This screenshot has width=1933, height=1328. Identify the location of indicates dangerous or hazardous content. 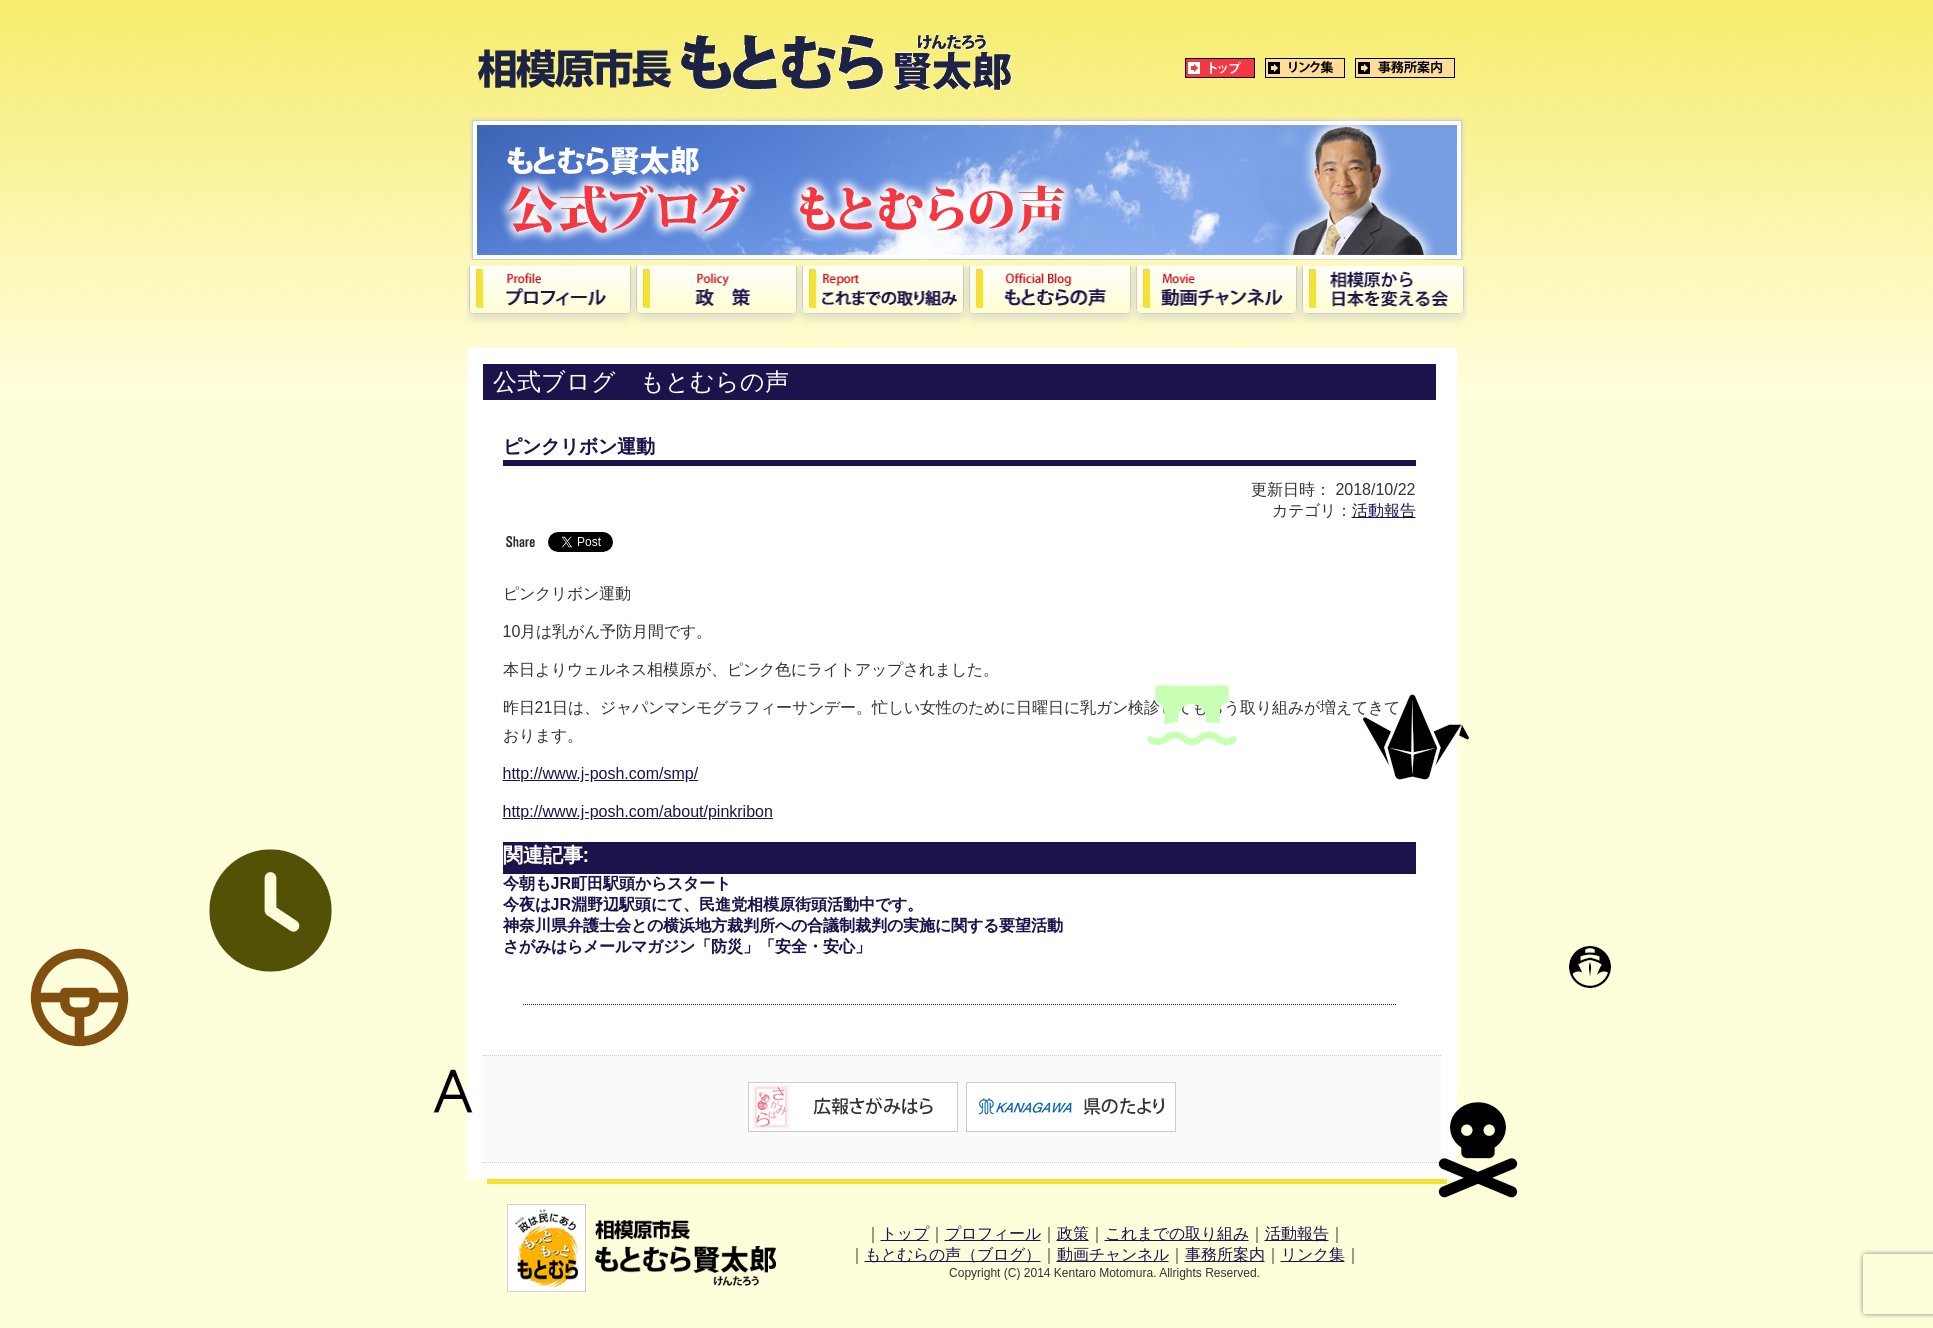
(1478, 1147).